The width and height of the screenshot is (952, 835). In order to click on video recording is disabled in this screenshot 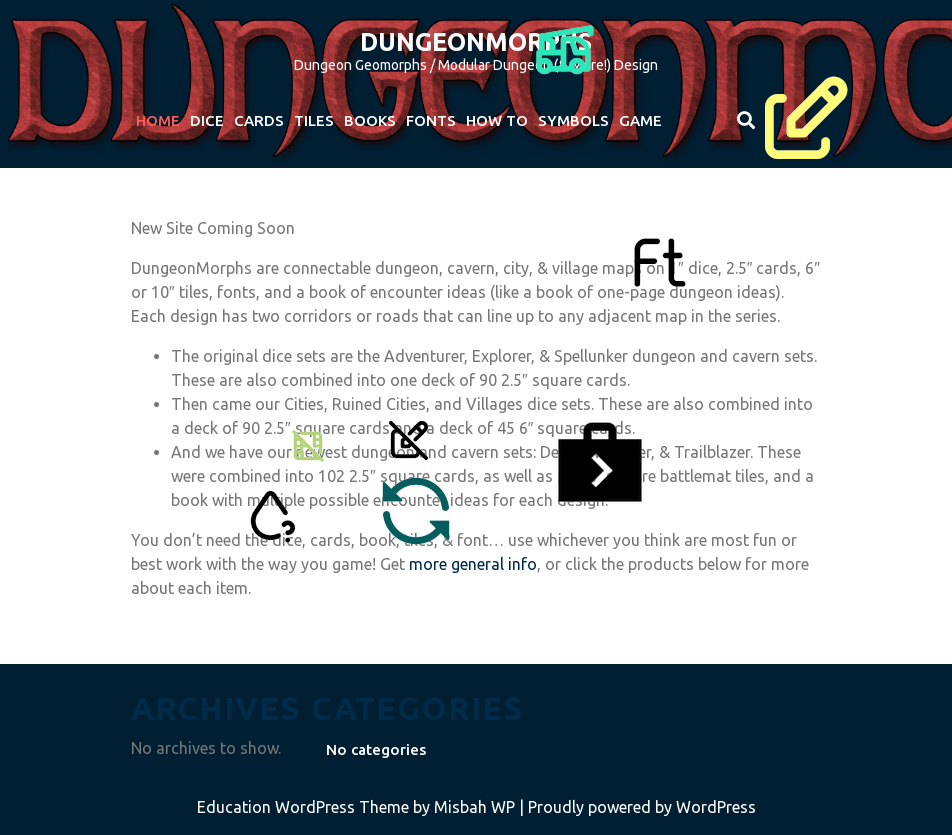, I will do `click(308, 446)`.